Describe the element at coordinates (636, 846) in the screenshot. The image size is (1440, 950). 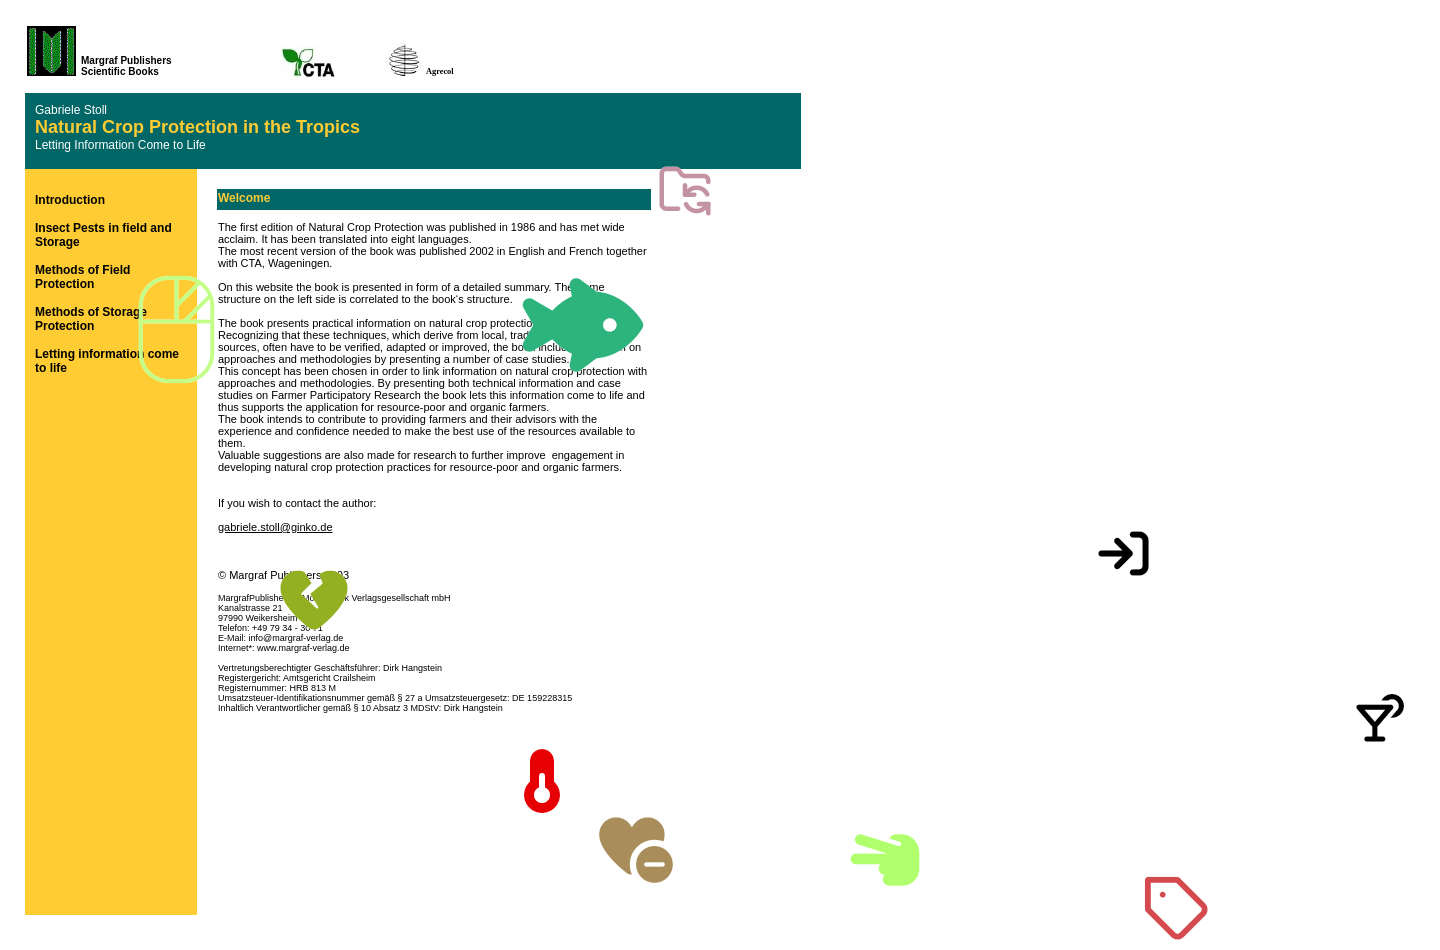
I see `remove from favorites` at that location.